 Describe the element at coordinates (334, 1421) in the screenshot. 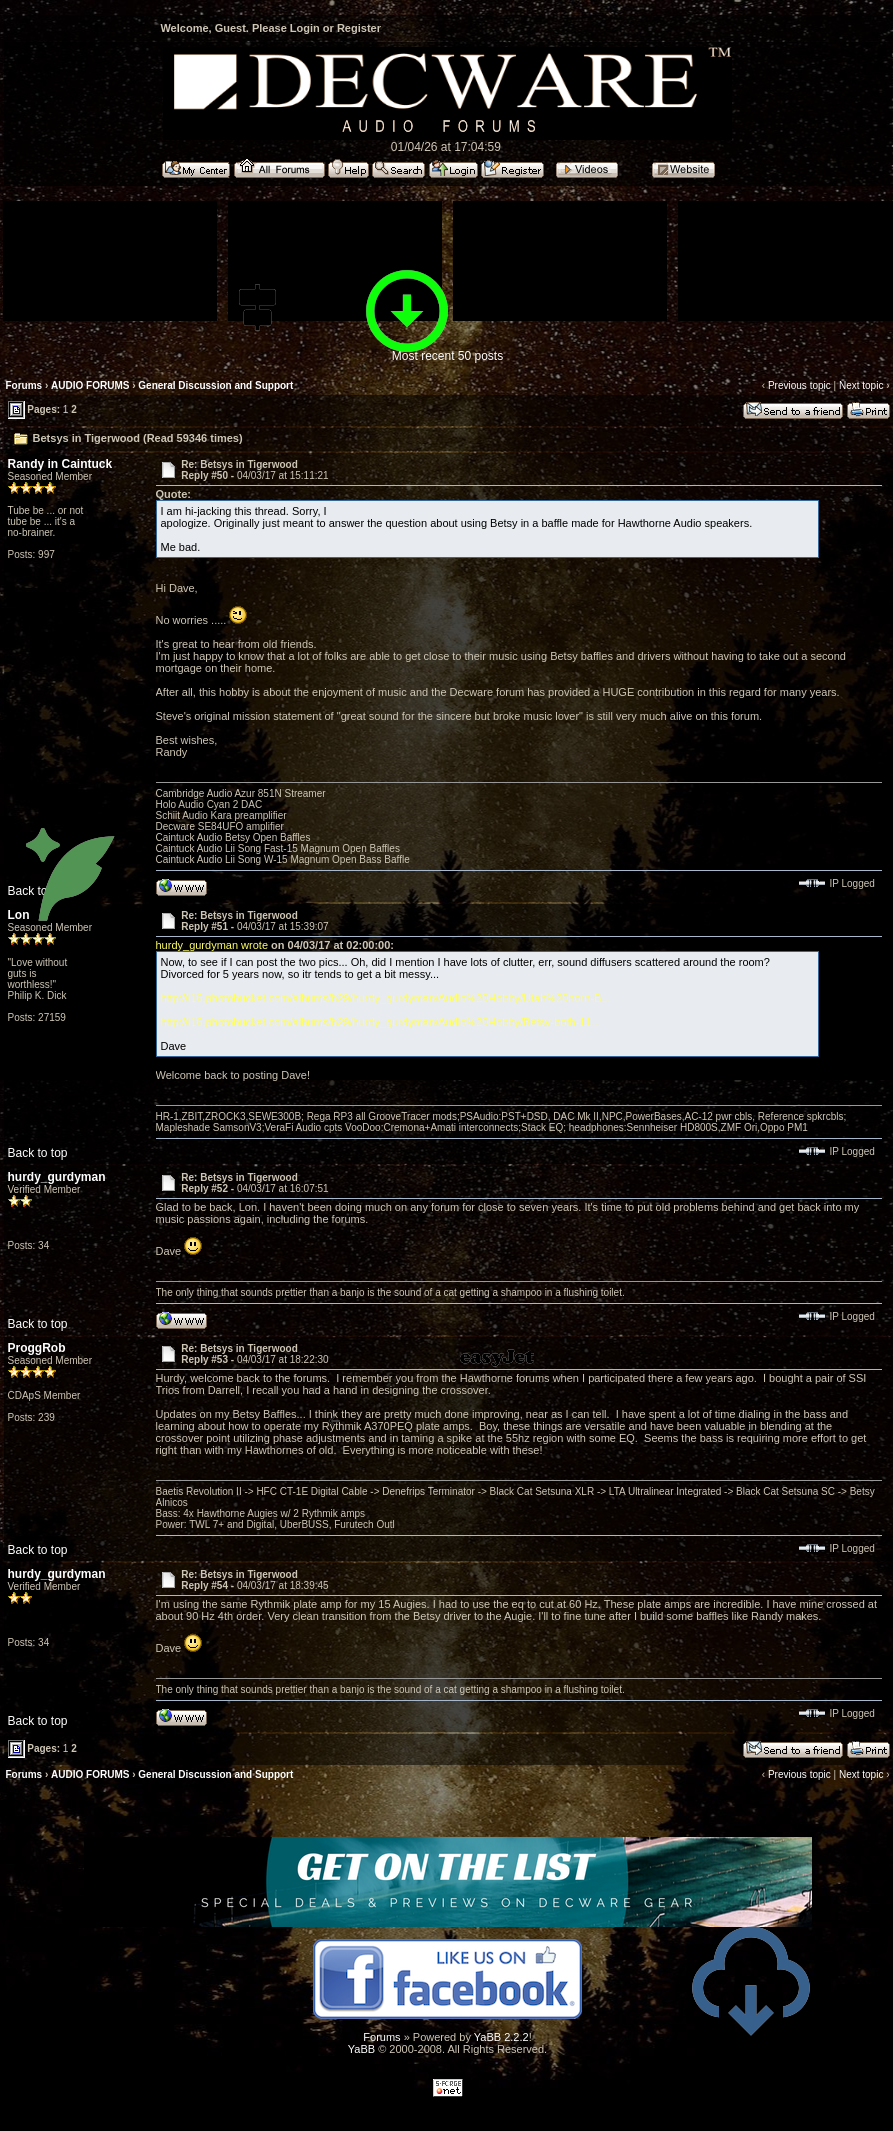

I see `go back to the previous screen` at that location.